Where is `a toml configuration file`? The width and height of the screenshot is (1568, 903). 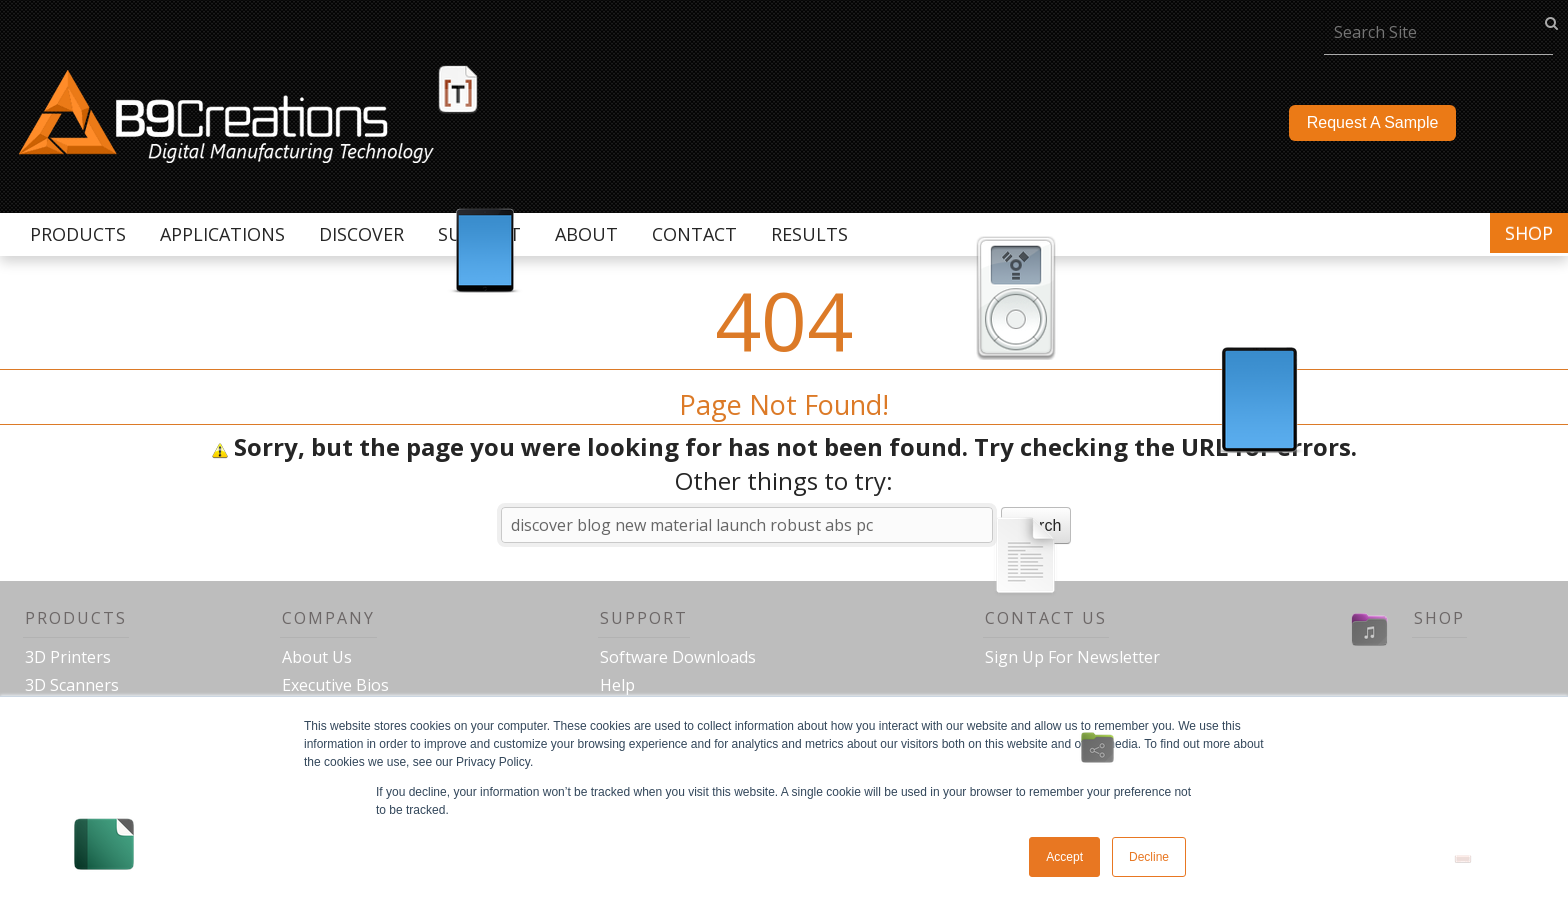
a toml configuration file is located at coordinates (458, 89).